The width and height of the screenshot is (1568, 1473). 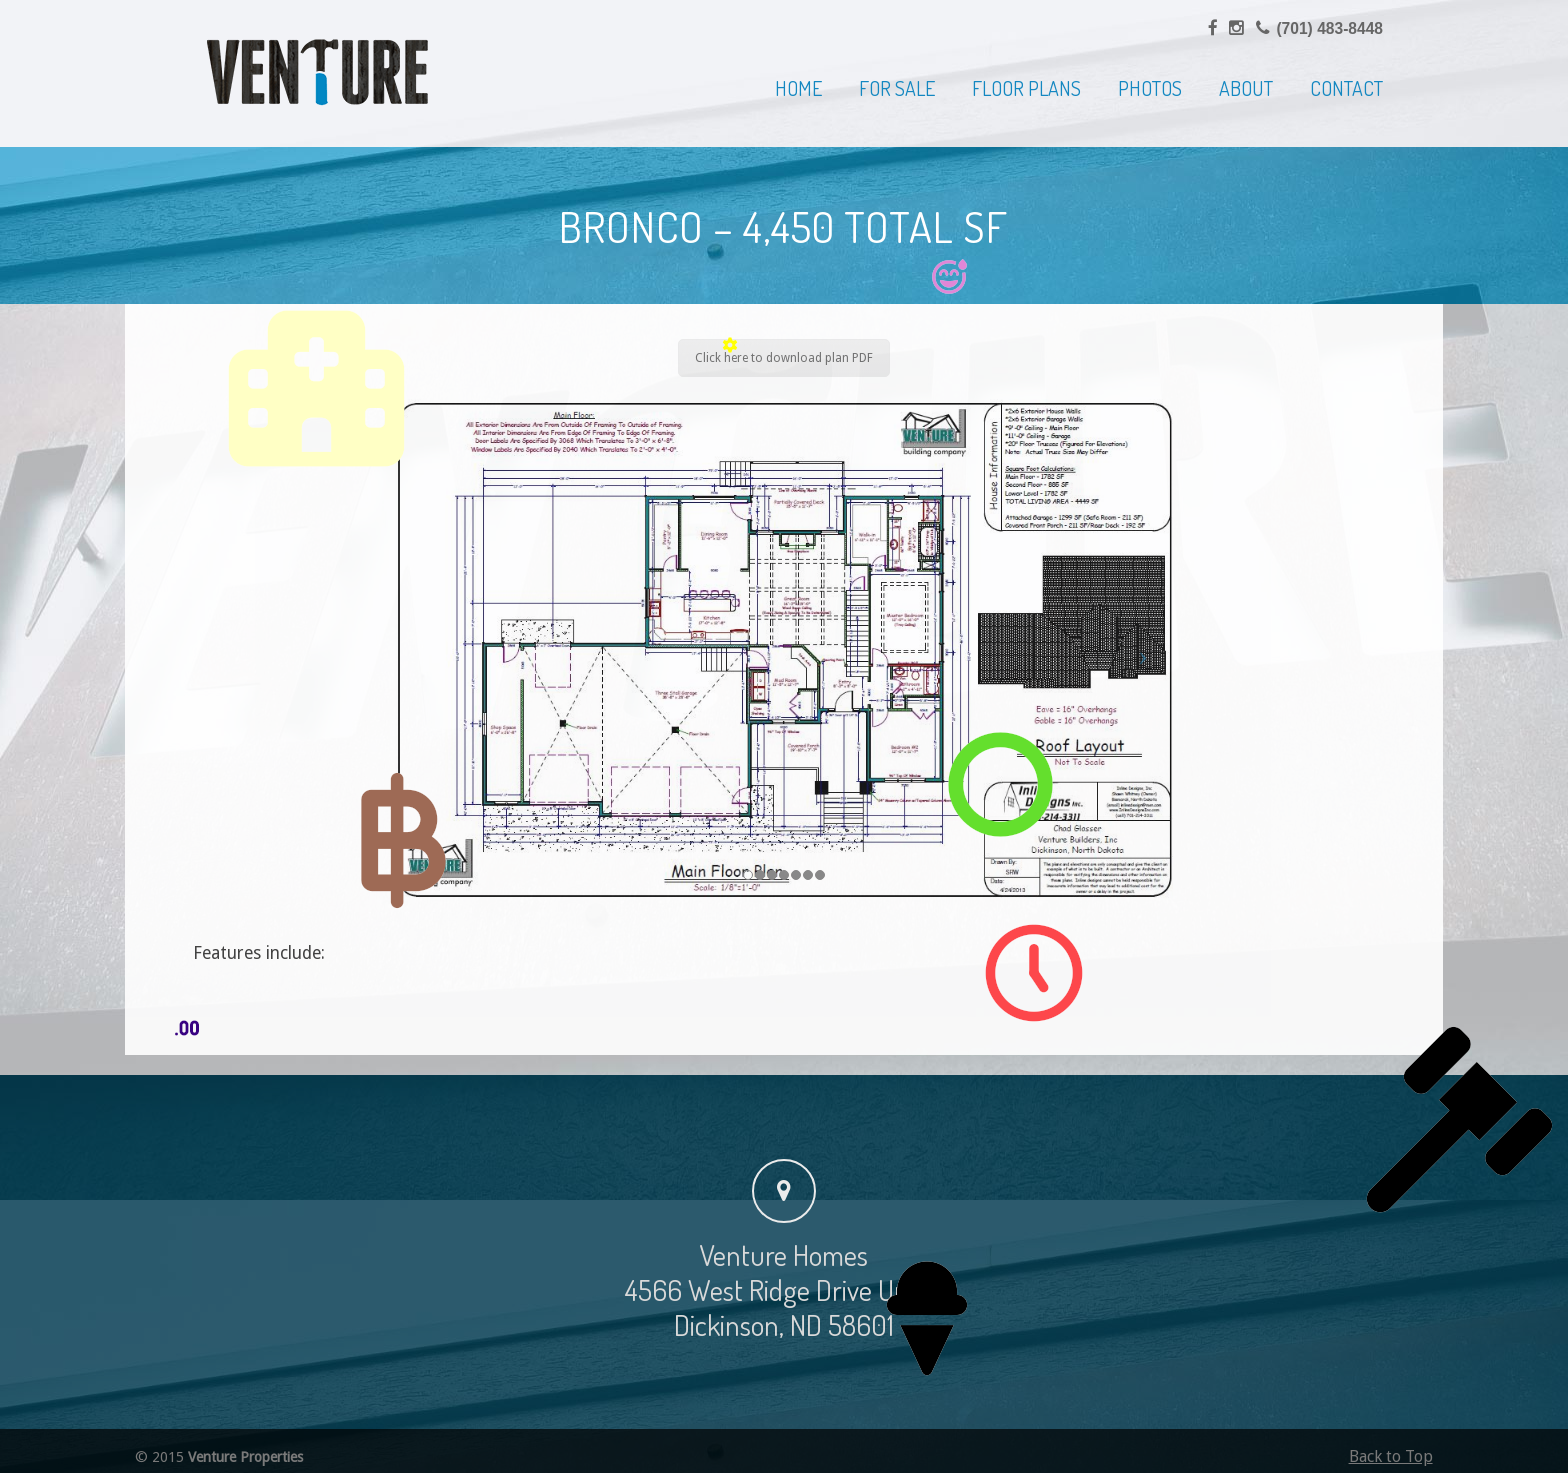 I want to click on represents an empty or unselected state, so click(x=1000, y=784).